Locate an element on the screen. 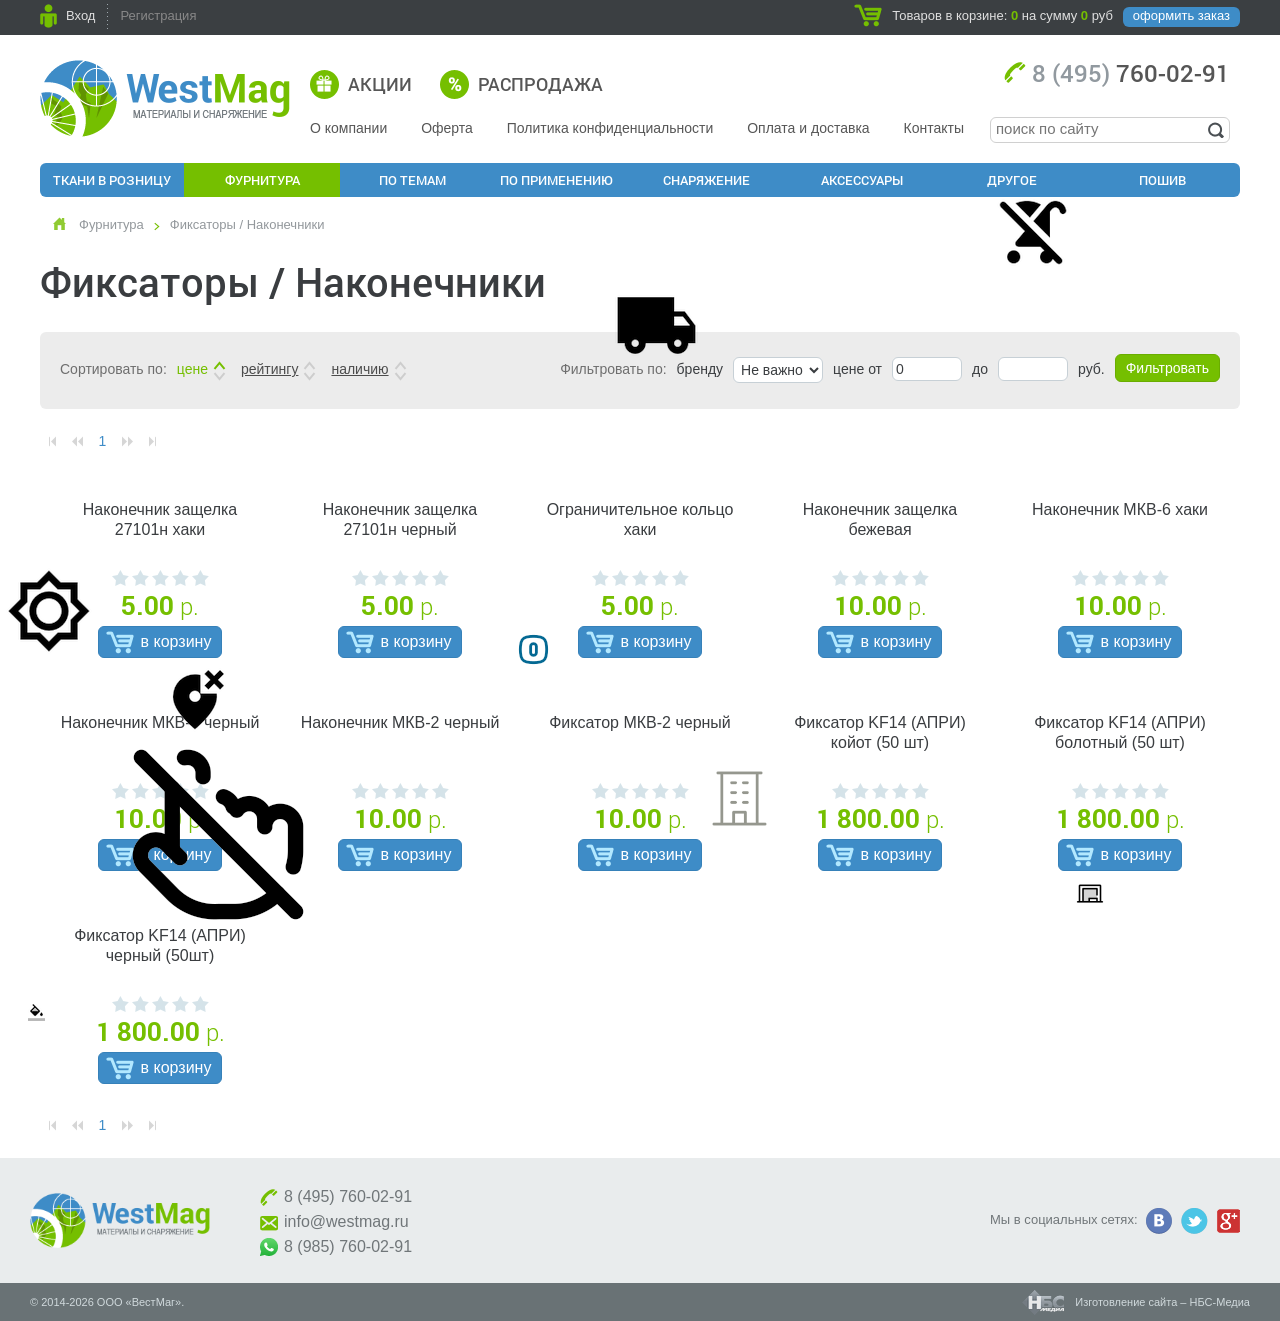 The width and height of the screenshot is (1280, 1321). disable touch or pointer input is located at coordinates (218, 834).